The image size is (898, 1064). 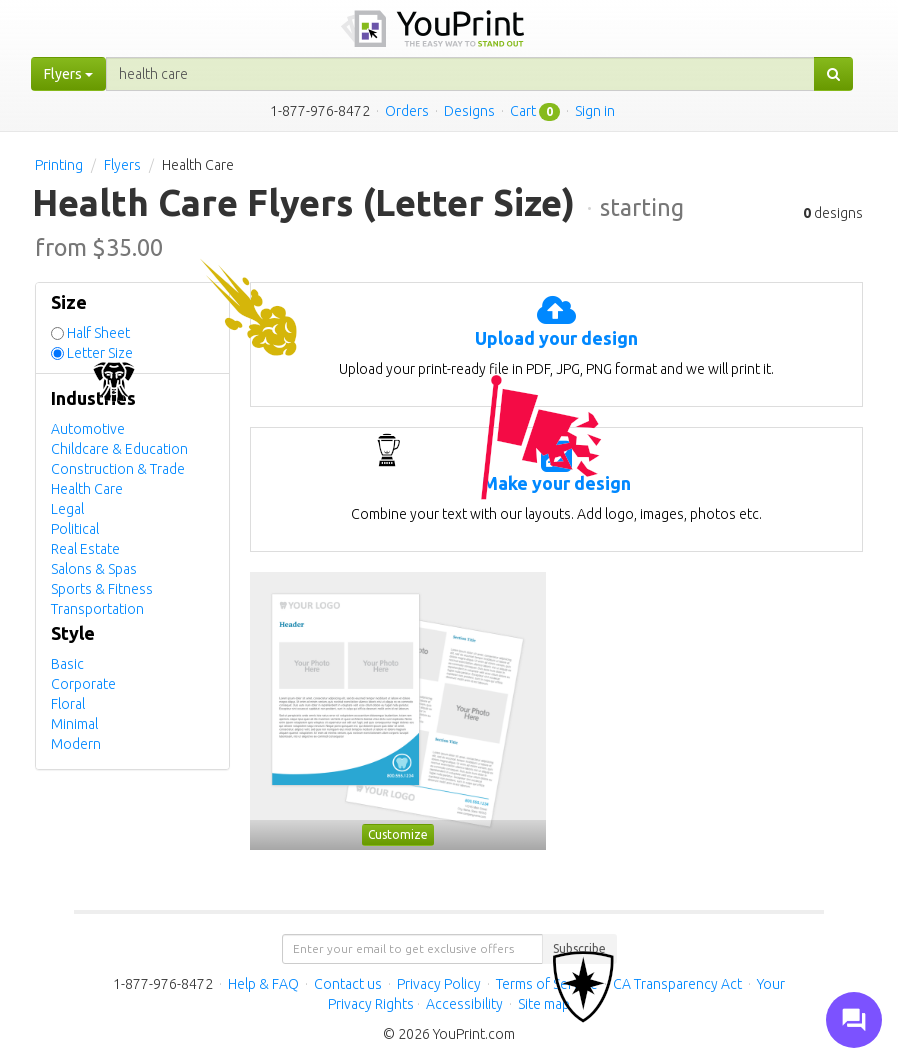 I want to click on access blending or mixing tools, so click(x=387, y=450).